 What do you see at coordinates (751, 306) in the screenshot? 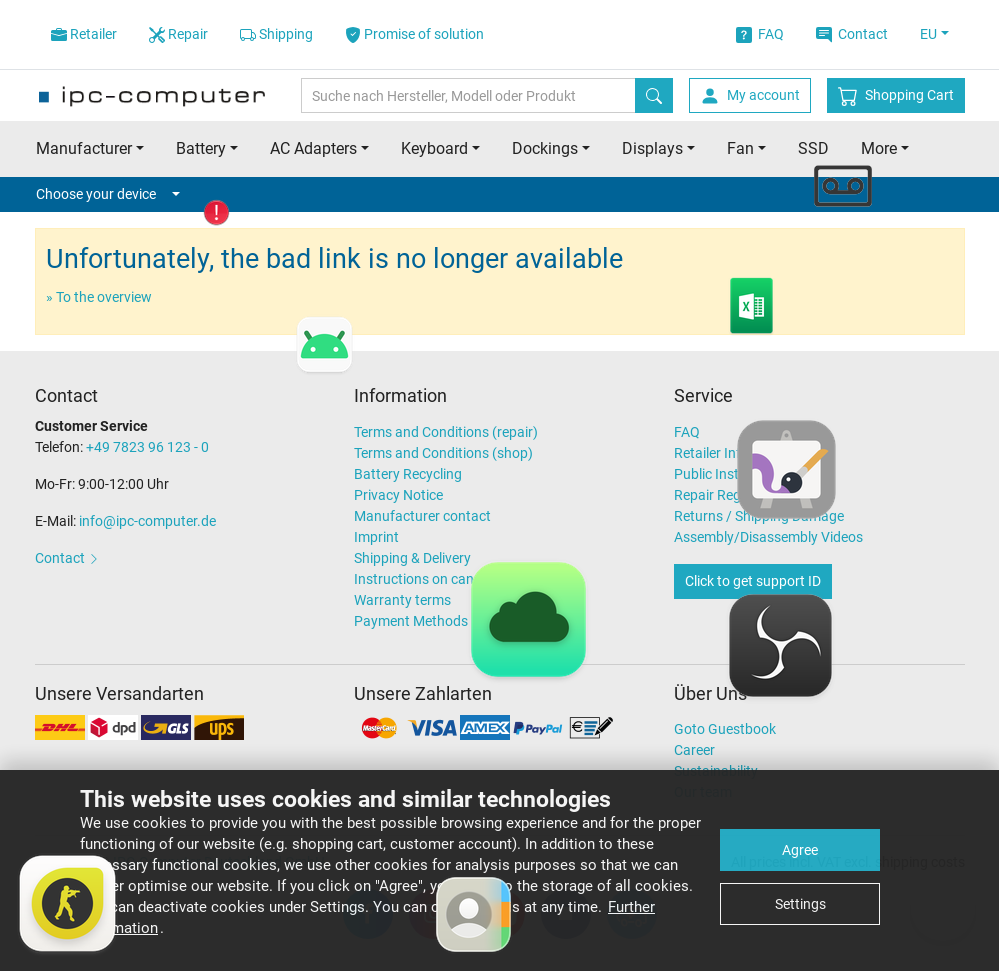
I see `spreadsheet template file` at bounding box center [751, 306].